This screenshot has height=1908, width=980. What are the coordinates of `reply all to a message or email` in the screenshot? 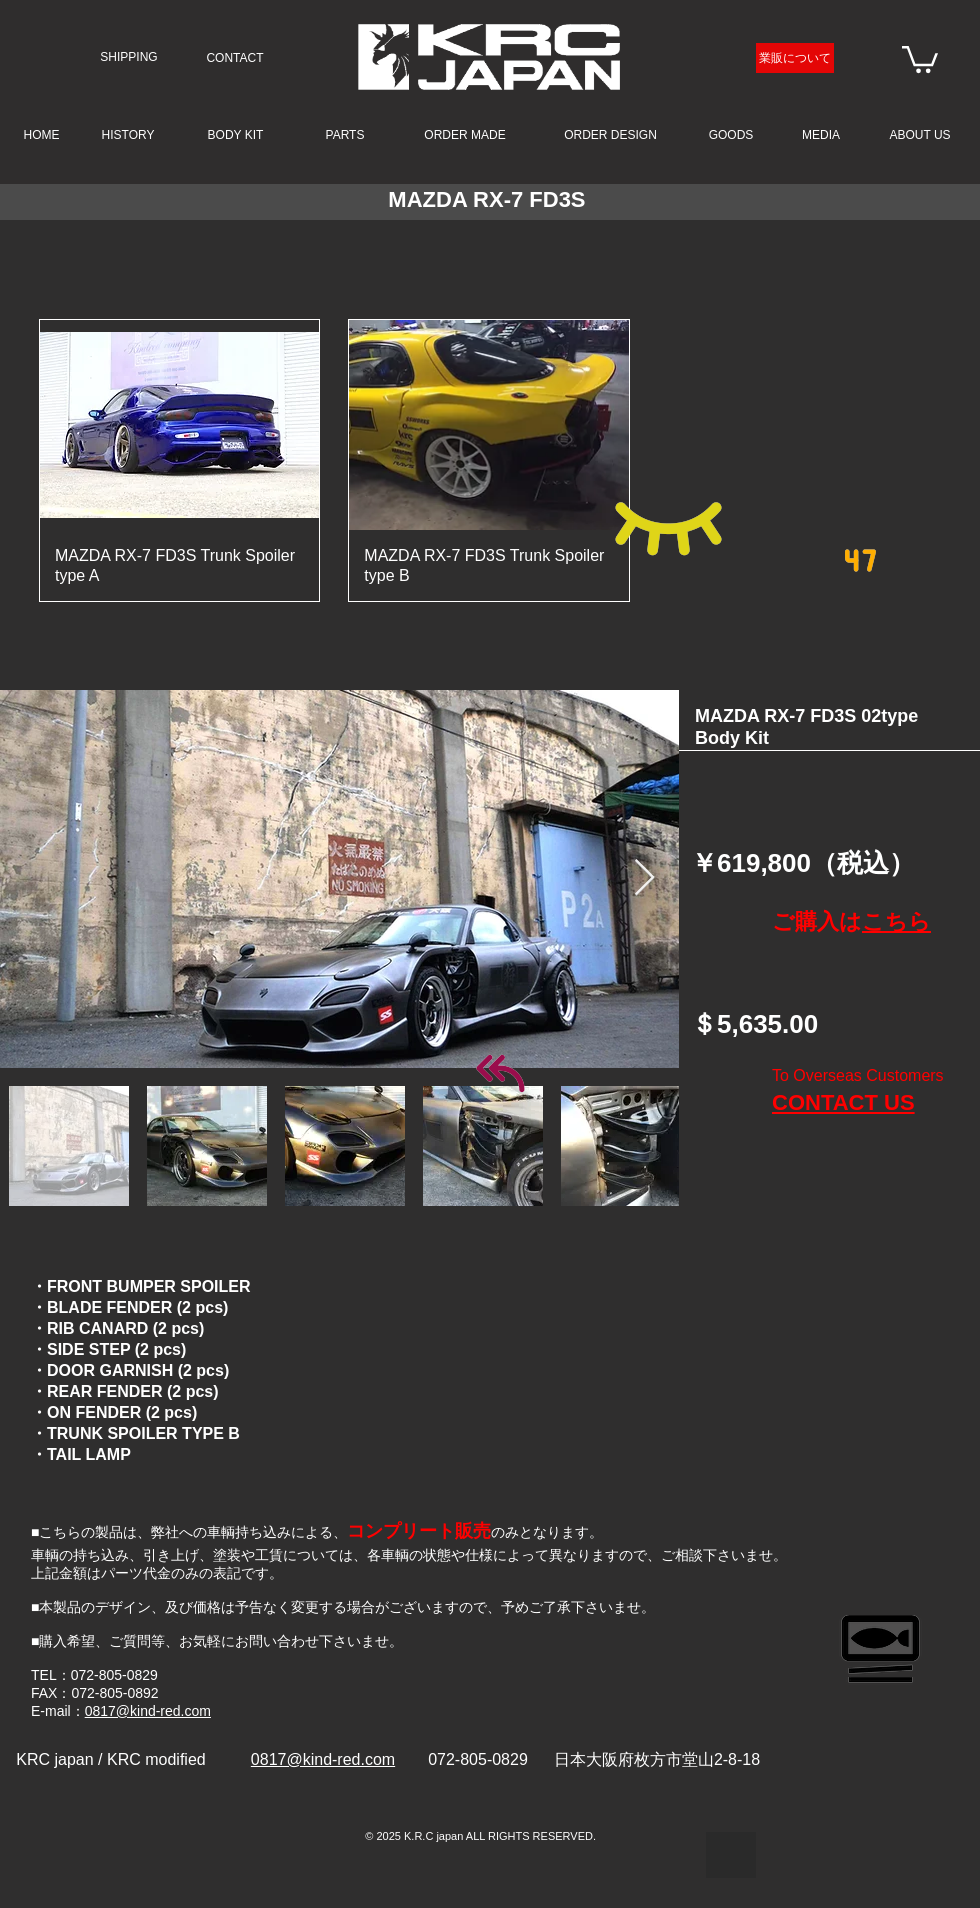 It's located at (500, 1073).